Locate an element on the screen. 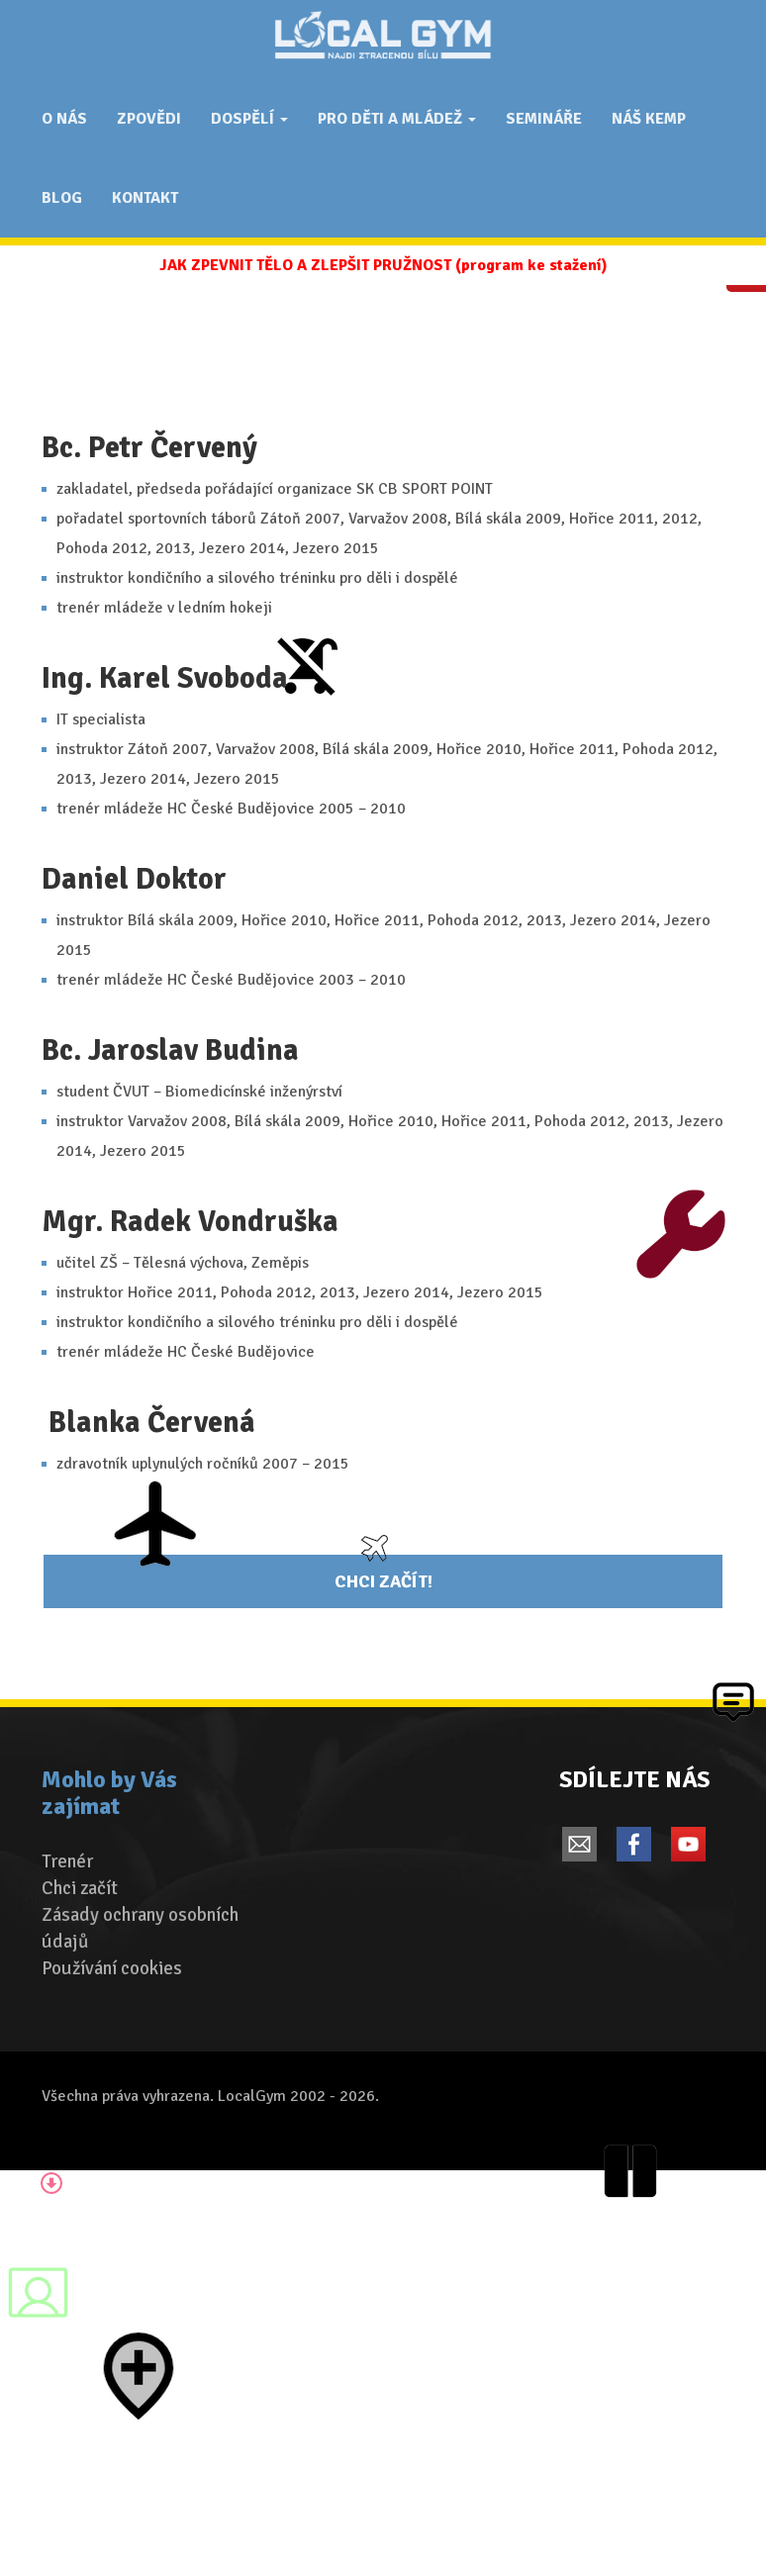 This screenshot has height=2576, width=766. view user profile is located at coordinates (38, 2292).